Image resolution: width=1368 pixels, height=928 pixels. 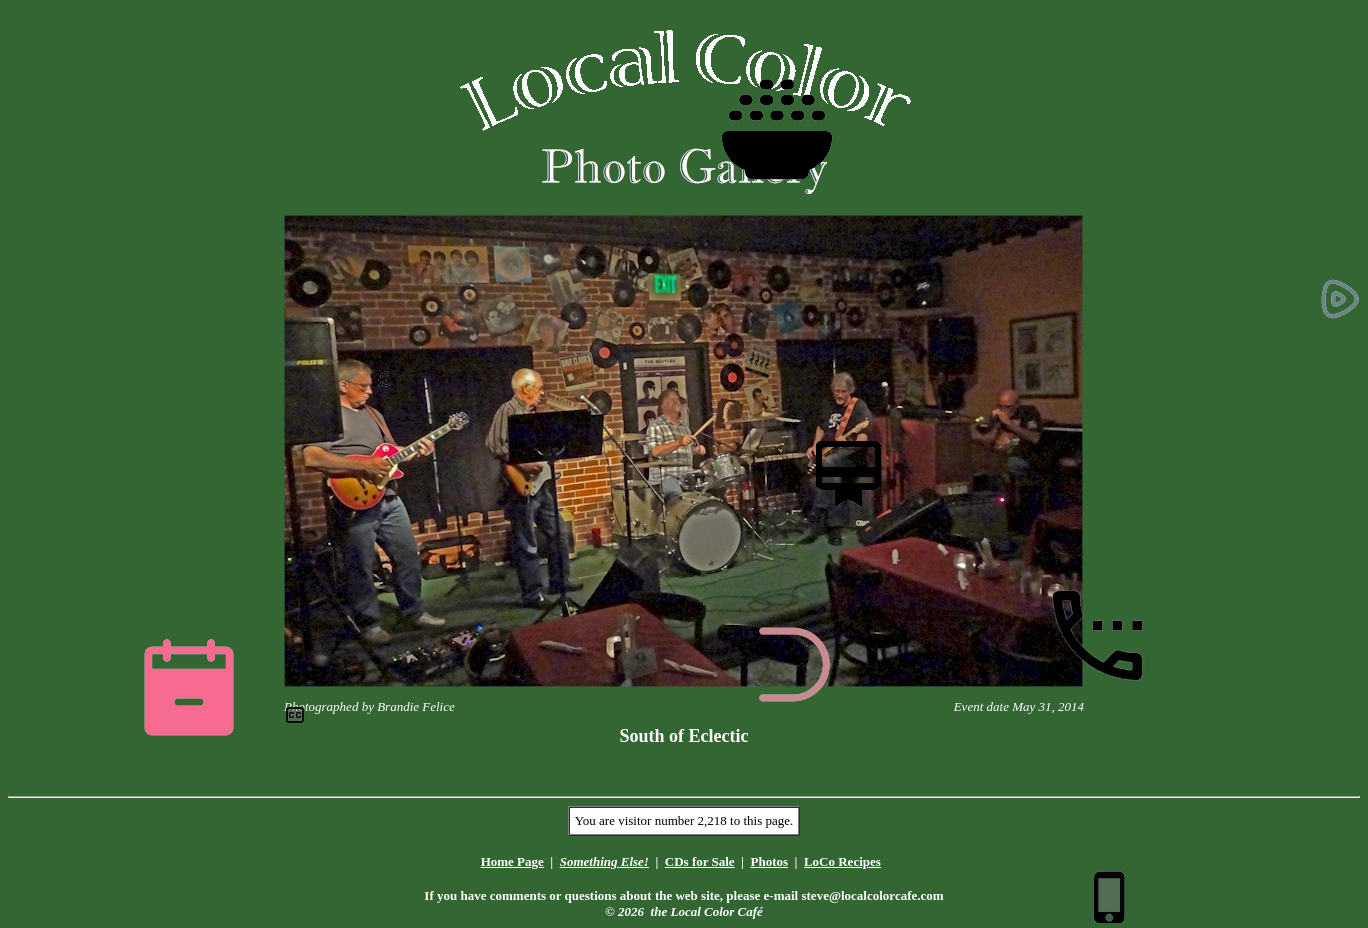 What do you see at coordinates (384, 379) in the screenshot?
I see `view or manage British pound currency` at bounding box center [384, 379].